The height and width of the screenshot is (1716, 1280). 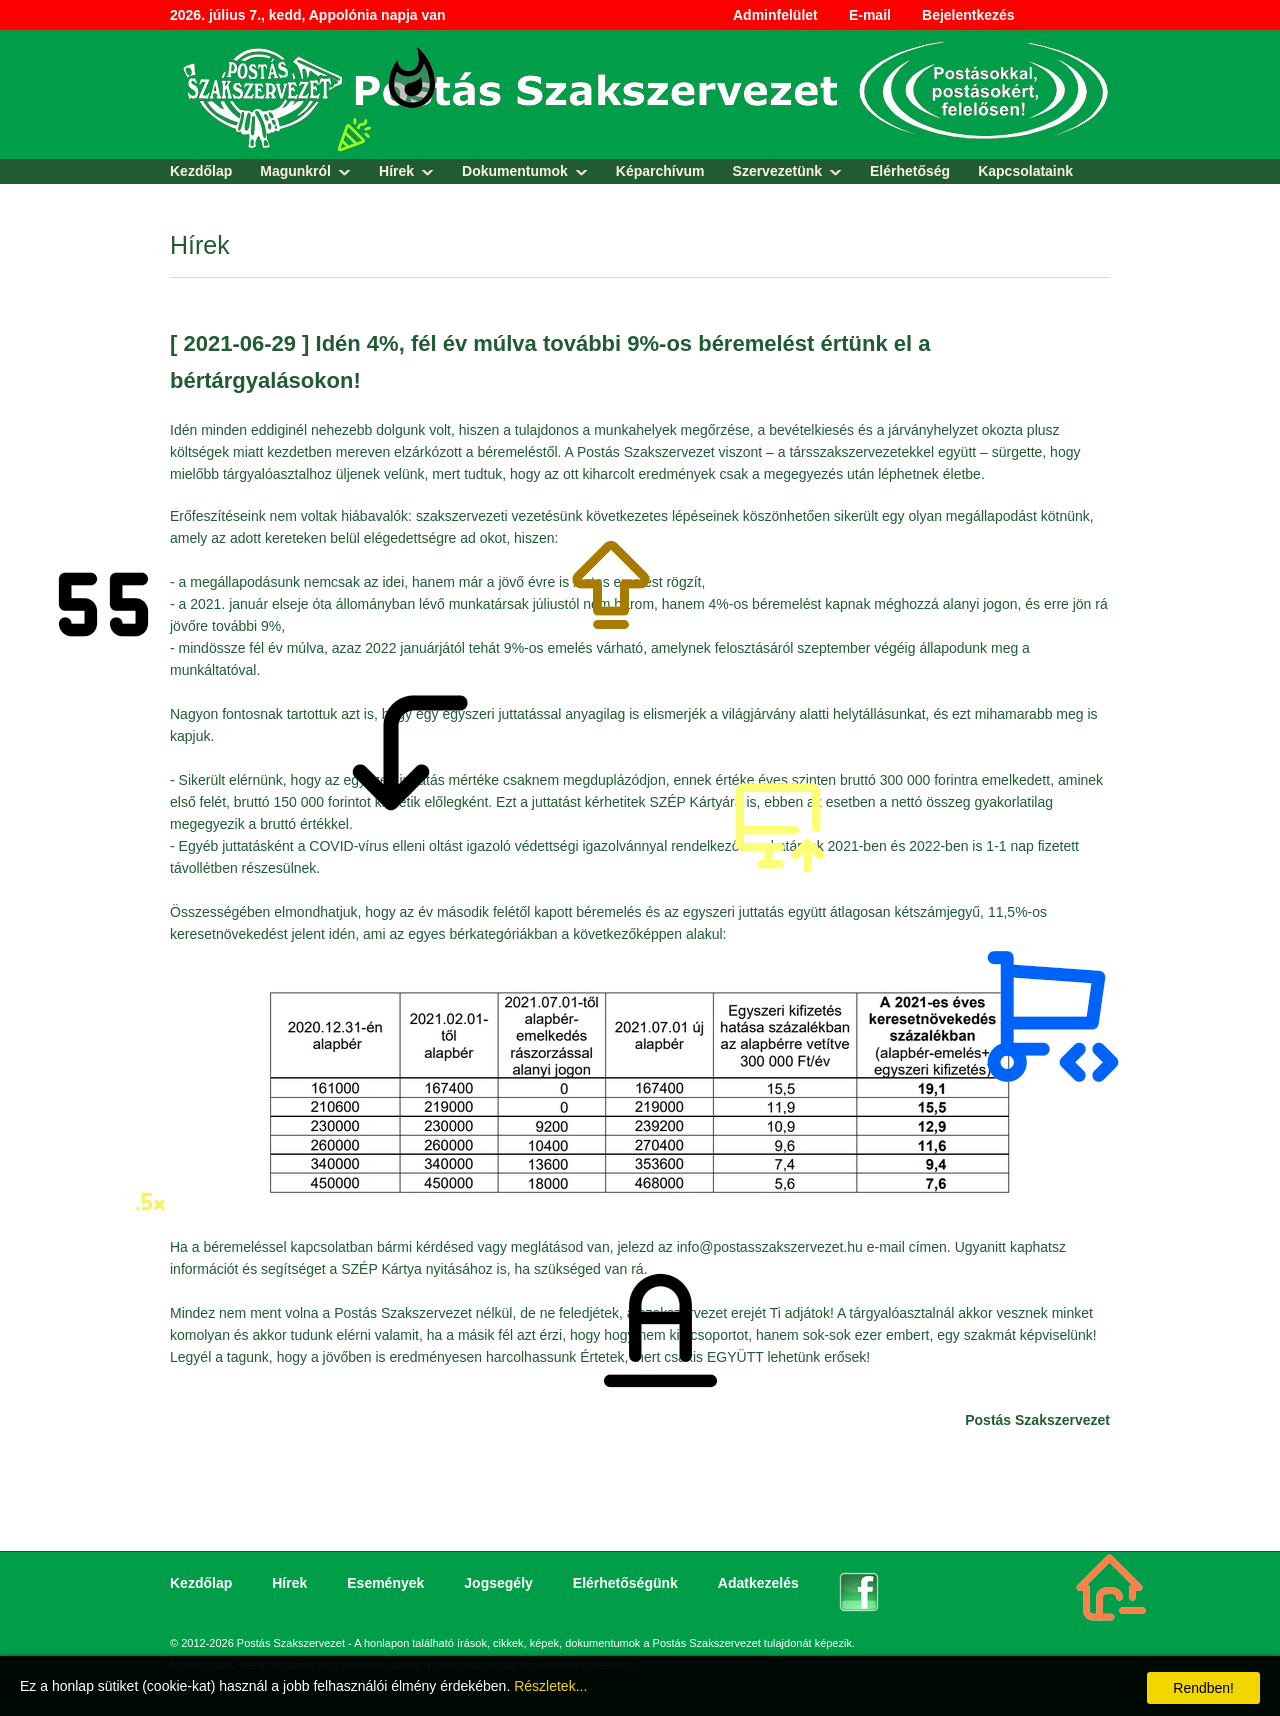 What do you see at coordinates (150, 1201) in the screenshot?
I see `set playback speed to 0.5x` at bounding box center [150, 1201].